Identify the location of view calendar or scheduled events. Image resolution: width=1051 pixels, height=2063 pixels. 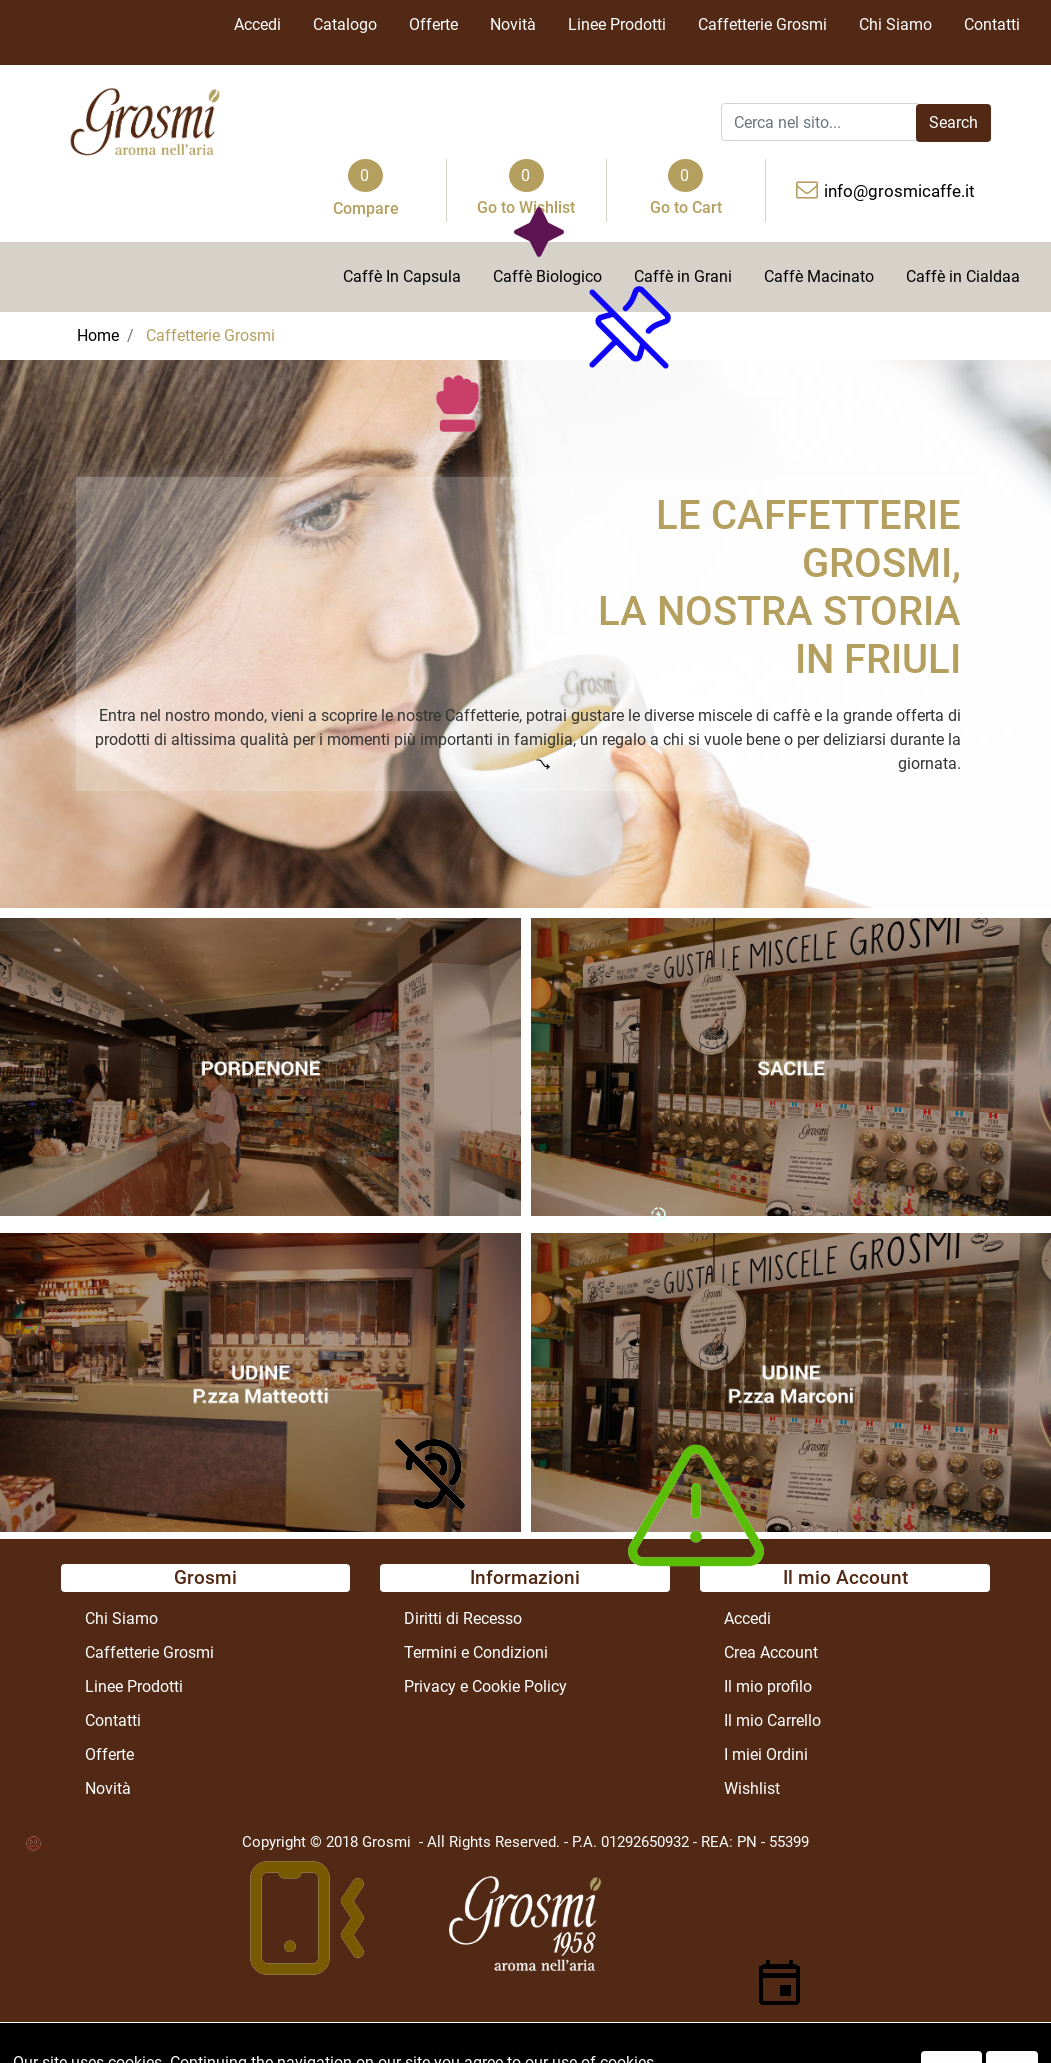
(779, 1982).